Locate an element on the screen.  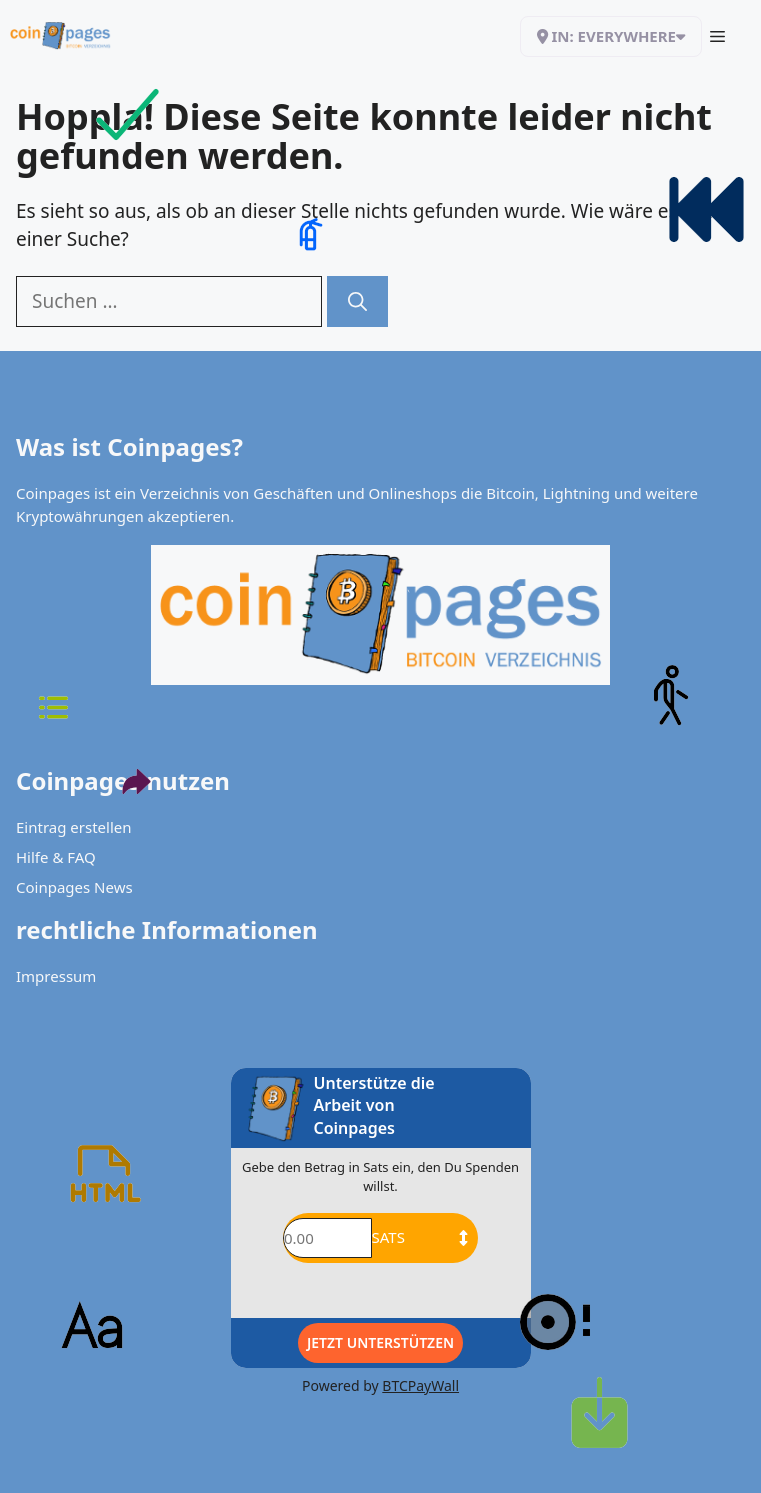
view items in a list format is located at coordinates (53, 707).